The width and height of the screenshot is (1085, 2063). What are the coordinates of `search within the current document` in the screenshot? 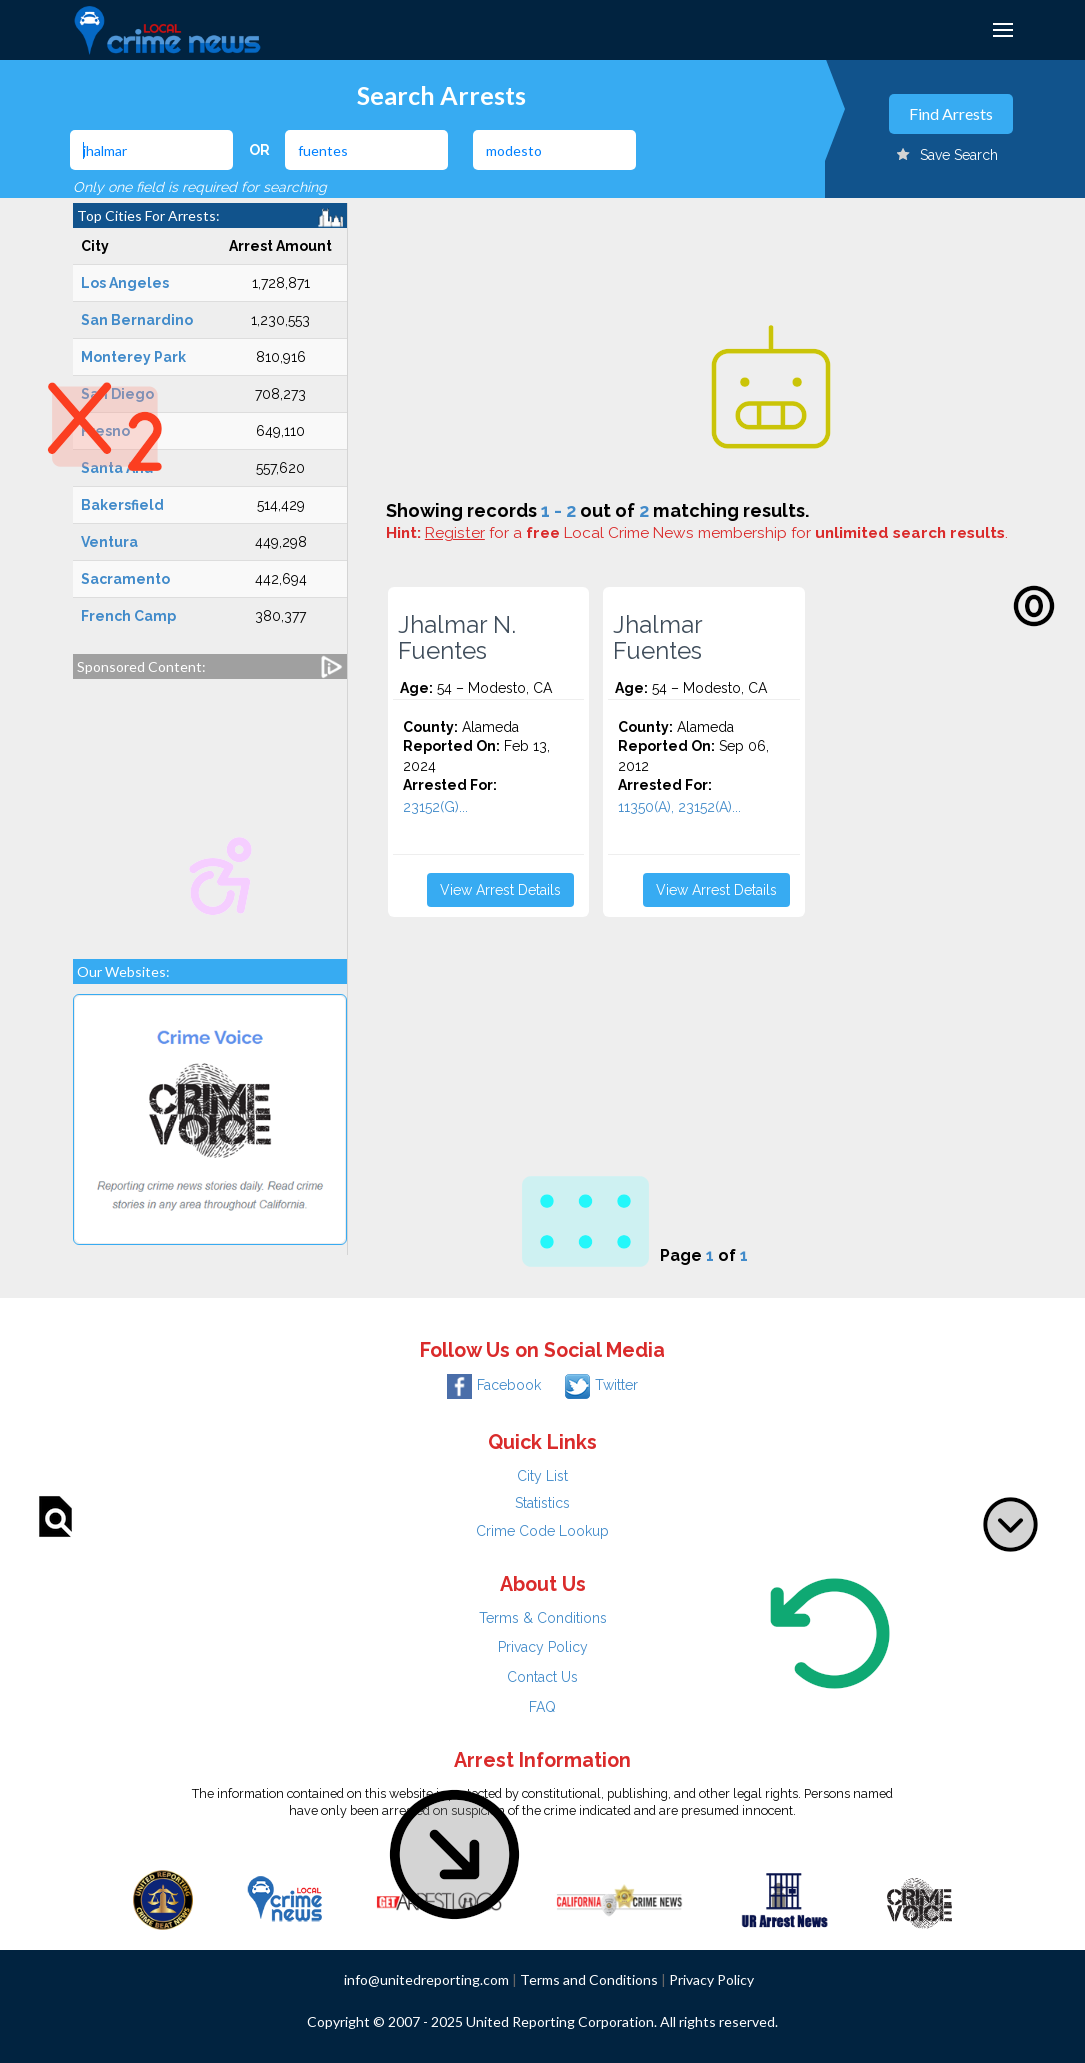 It's located at (55, 1516).